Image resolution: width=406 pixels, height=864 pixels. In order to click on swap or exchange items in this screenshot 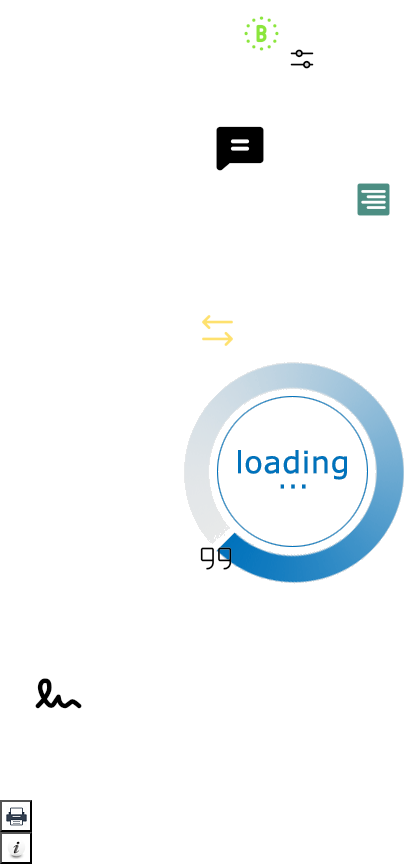, I will do `click(217, 330)`.